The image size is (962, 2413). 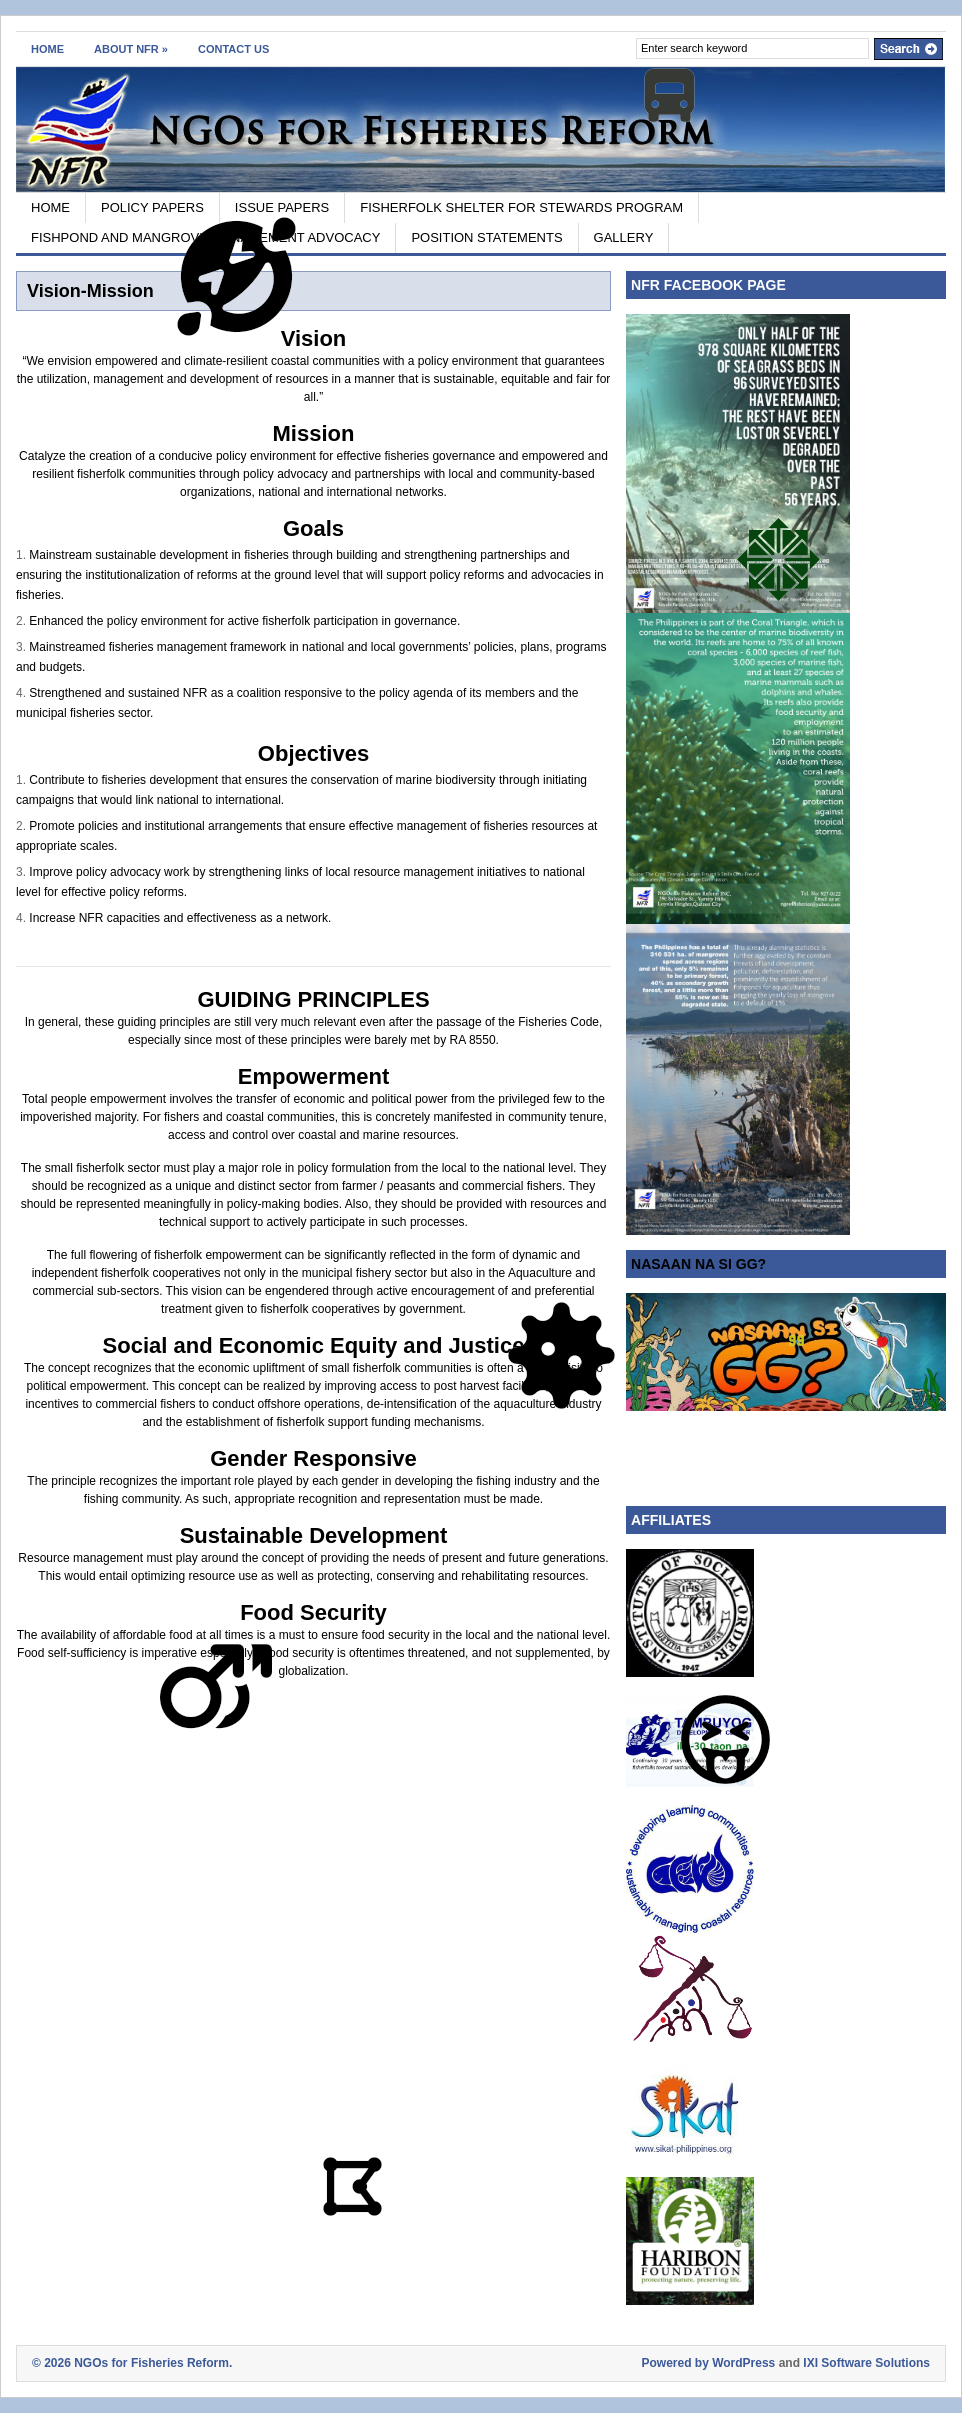 What do you see at coordinates (725, 1739) in the screenshot?
I see `add a silly or playful emoji reaction` at bounding box center [725, 1739].